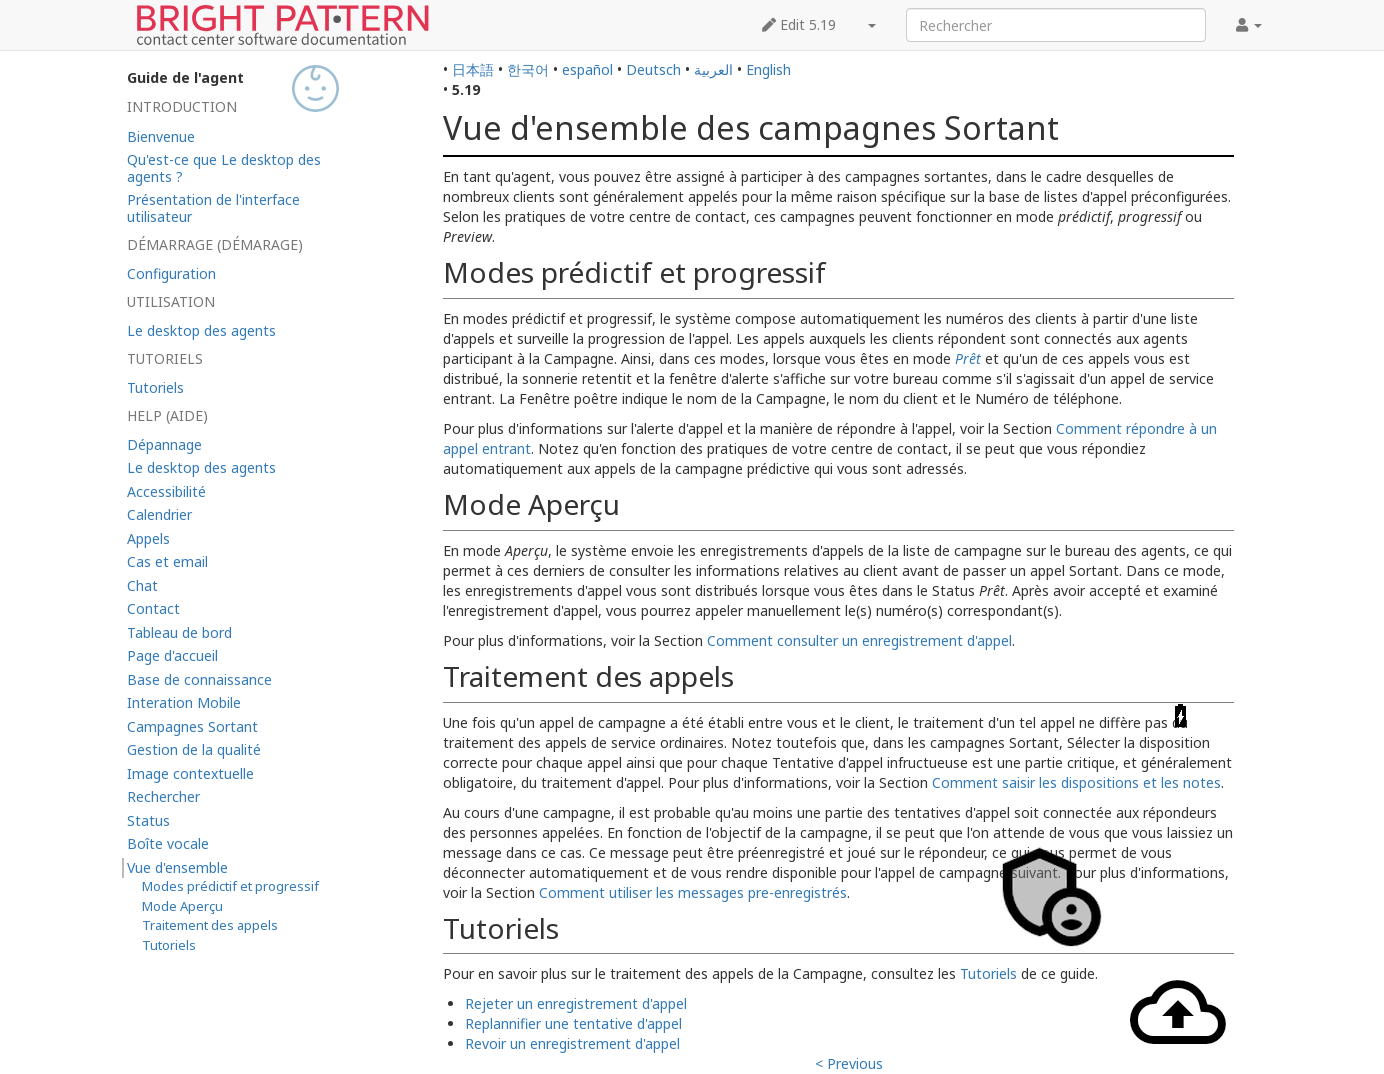 The image size is (1384, 1074). Describe the element at coordinates (1180, 715) in the screenshot. I see `indicates battery is fully charged while connected to power` at that location.